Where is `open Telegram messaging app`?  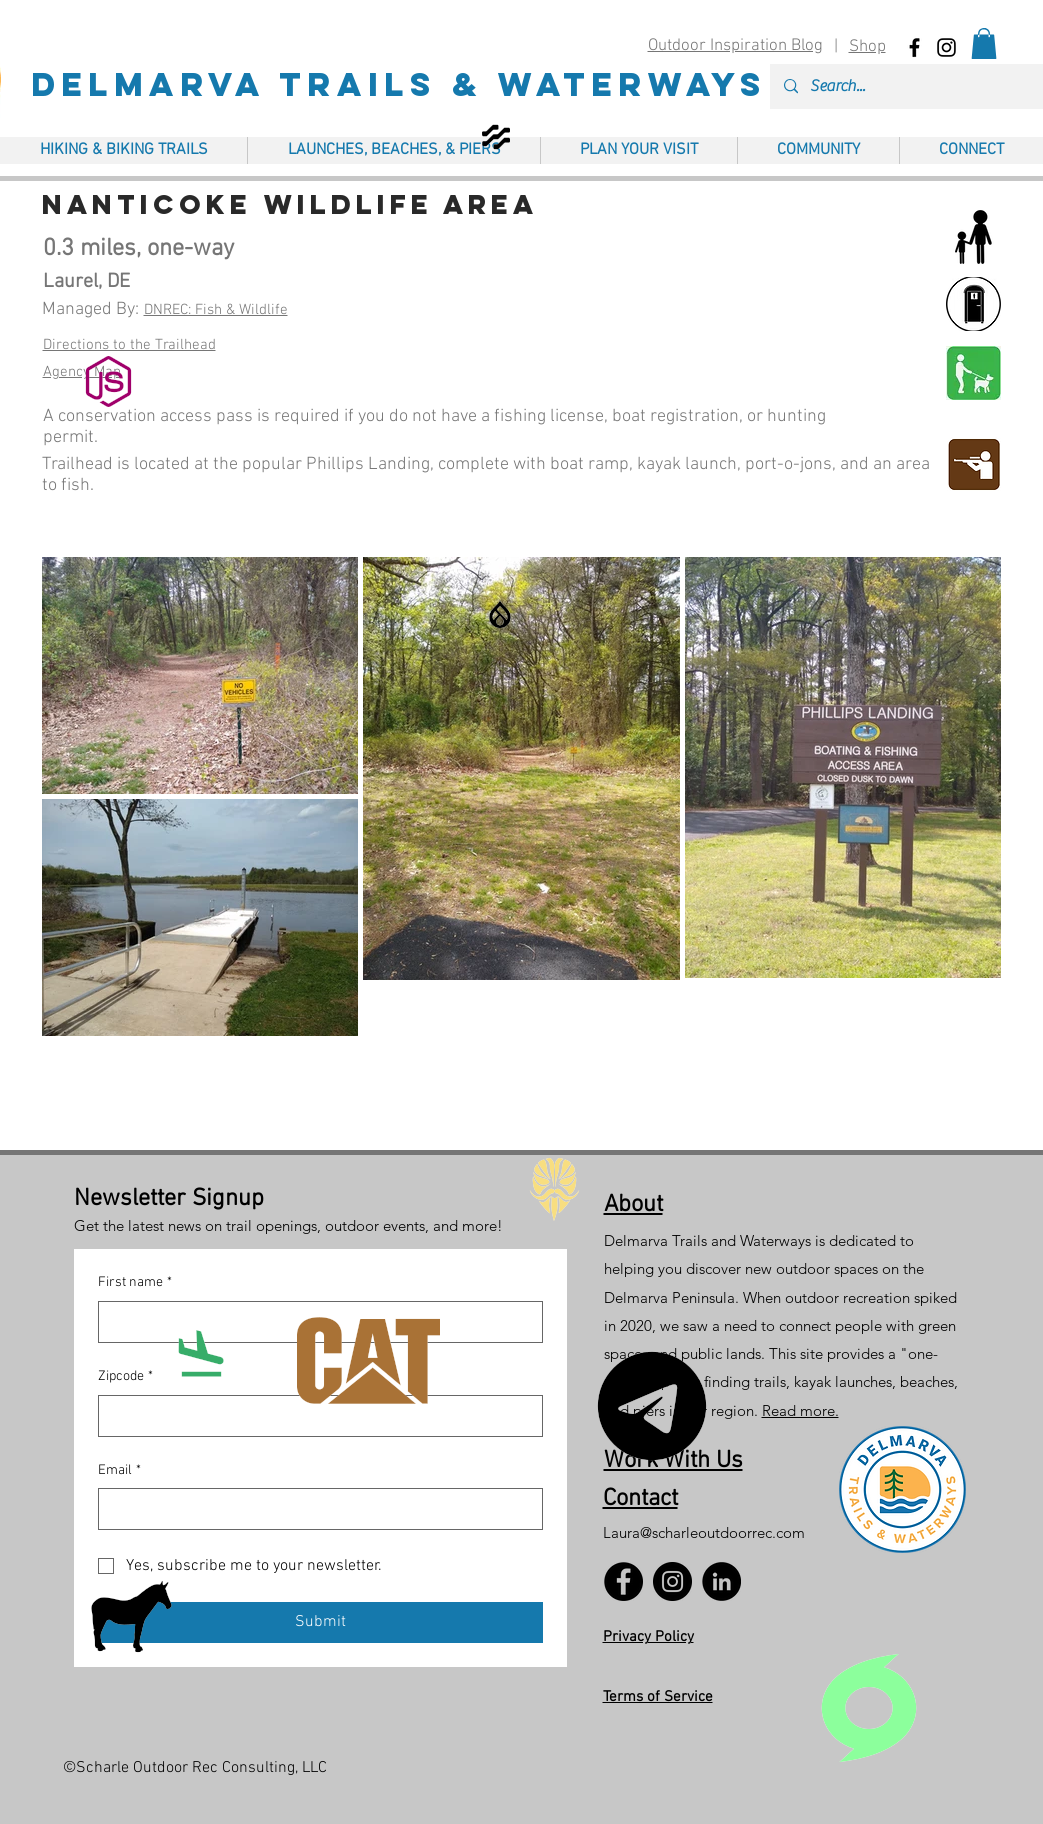 open Telegram messaging app is located at coordinates (652, 1406).